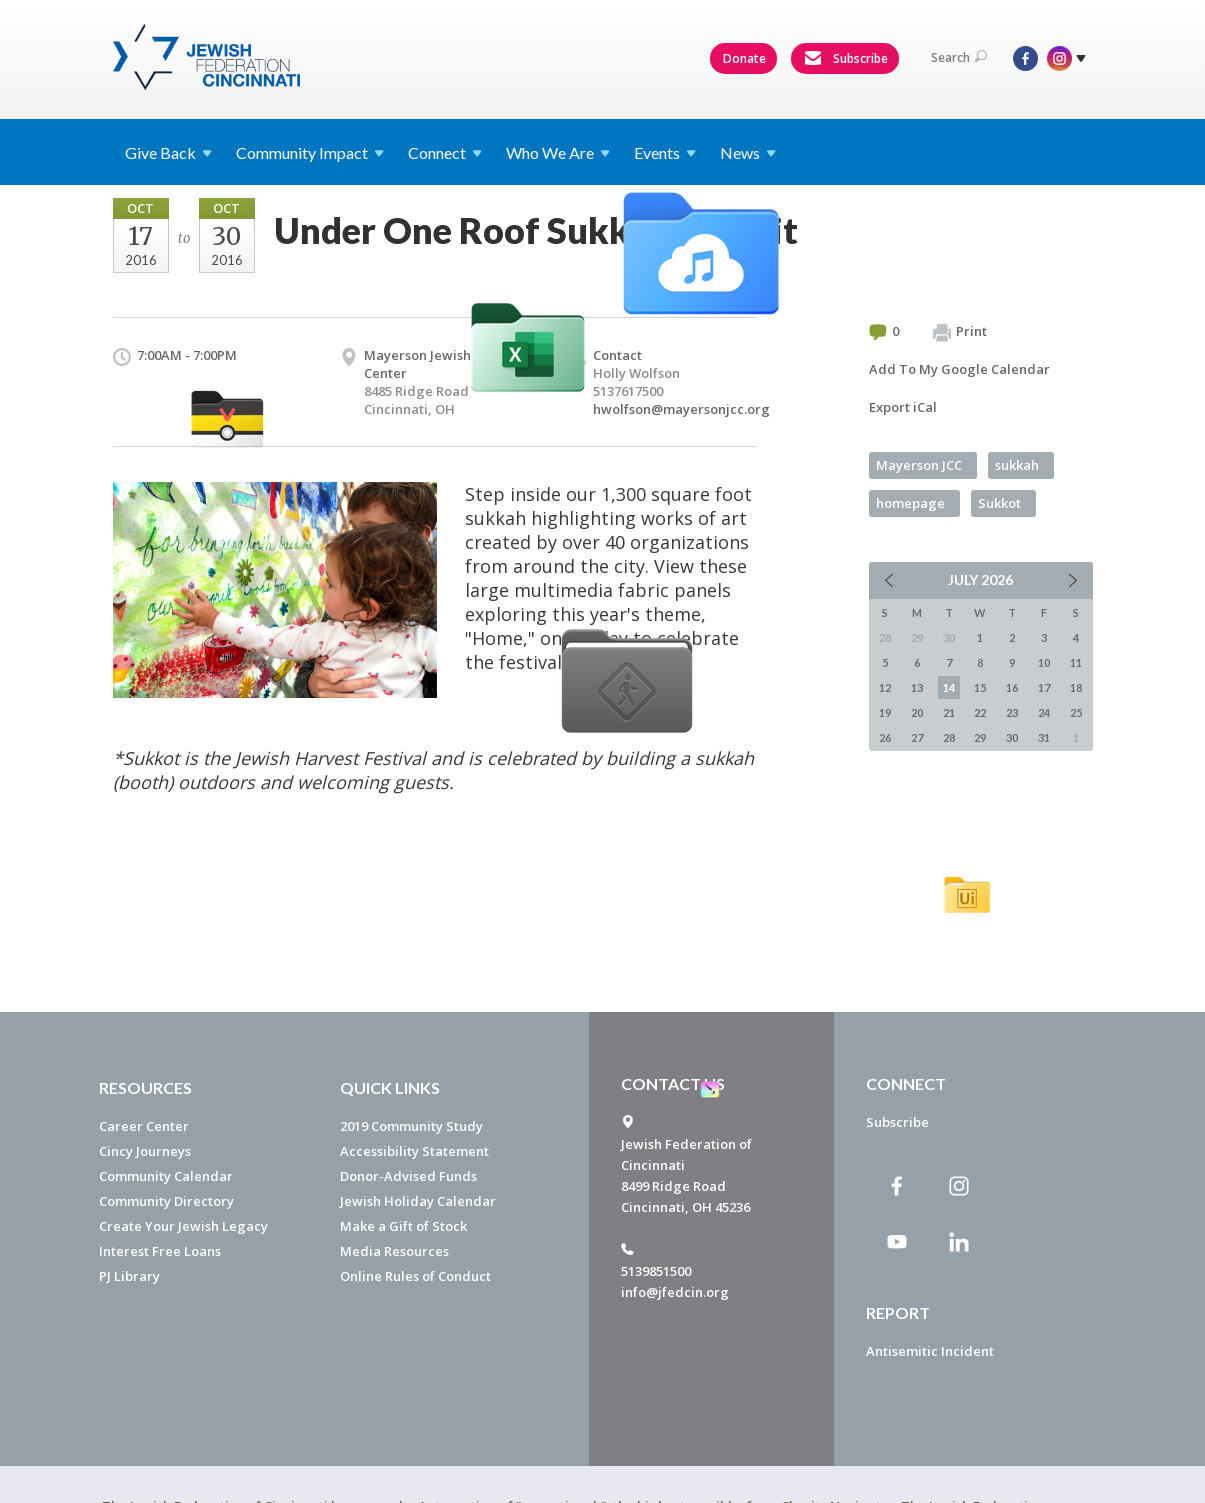  Describe the element at coordinates (527, 350) in the screenshot. I see `open folder containing Excel spreadsheets` at that location.